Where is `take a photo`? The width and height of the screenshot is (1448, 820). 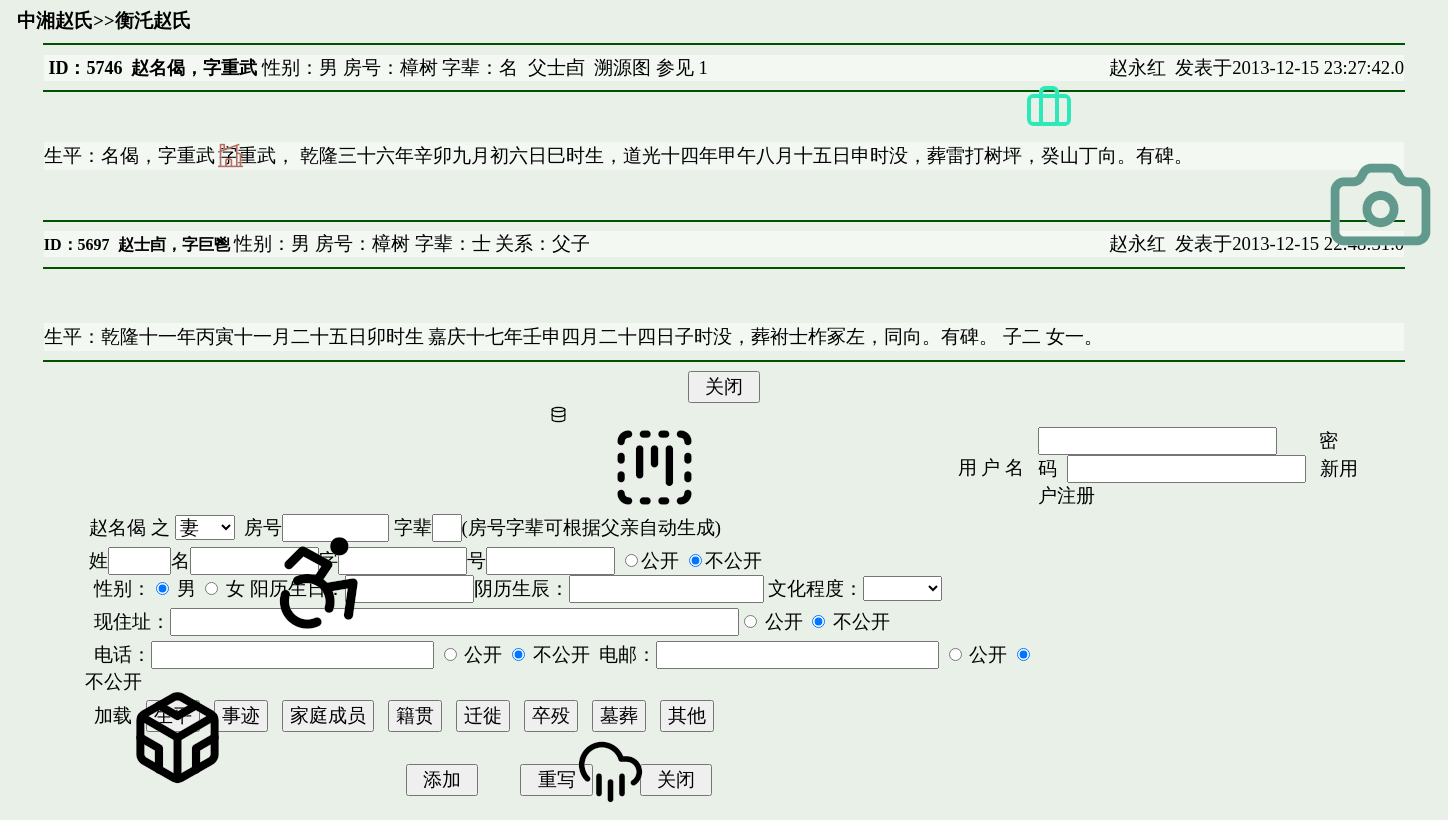
take a photo is located at coordinates (1380, 204).